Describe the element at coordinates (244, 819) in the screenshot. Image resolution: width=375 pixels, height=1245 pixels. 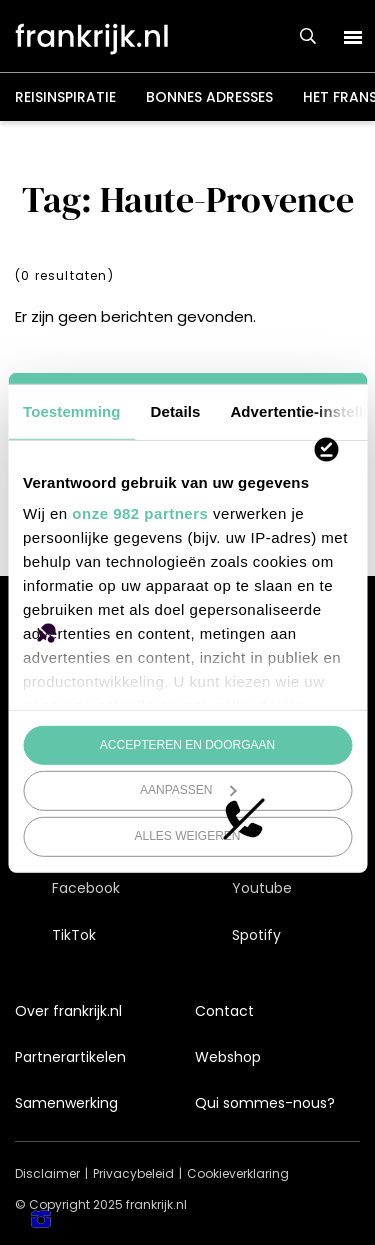
I see `end or decline a phone call` at that location.